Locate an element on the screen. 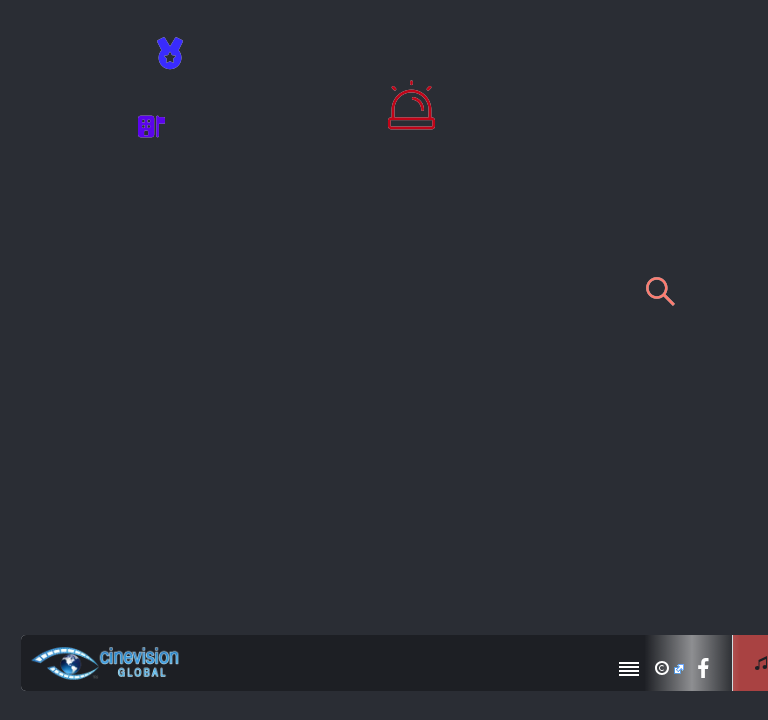 The image size is (768, 720). view achievements or awards is located at coordinates (170, 54).